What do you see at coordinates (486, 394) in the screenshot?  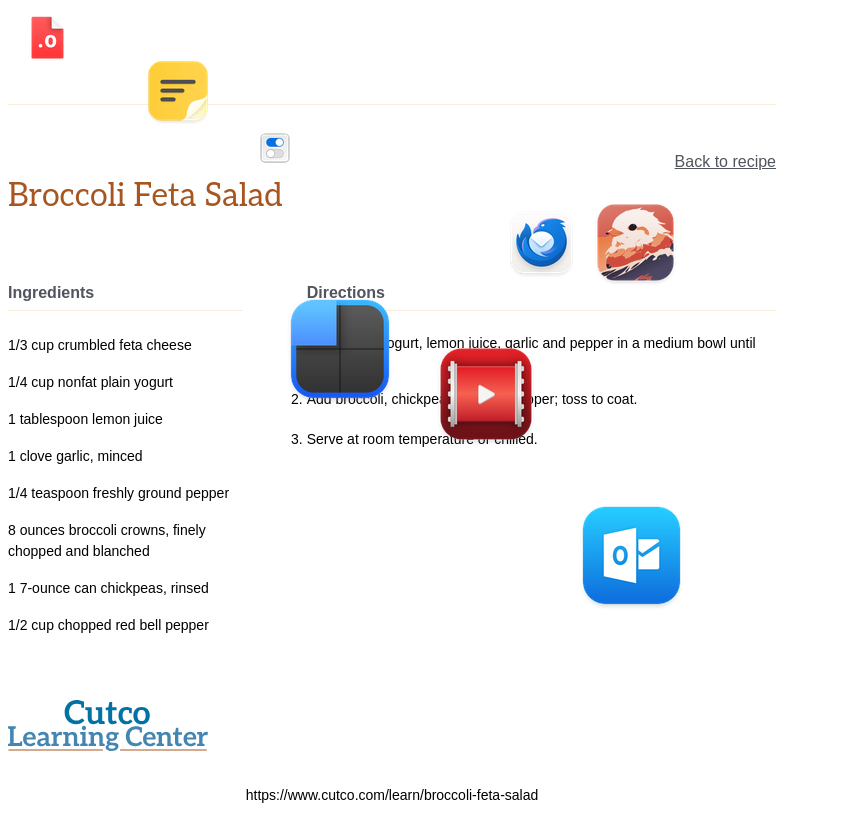 I see `open tubefeeder video subscription app` at bounding box center [486, 394].